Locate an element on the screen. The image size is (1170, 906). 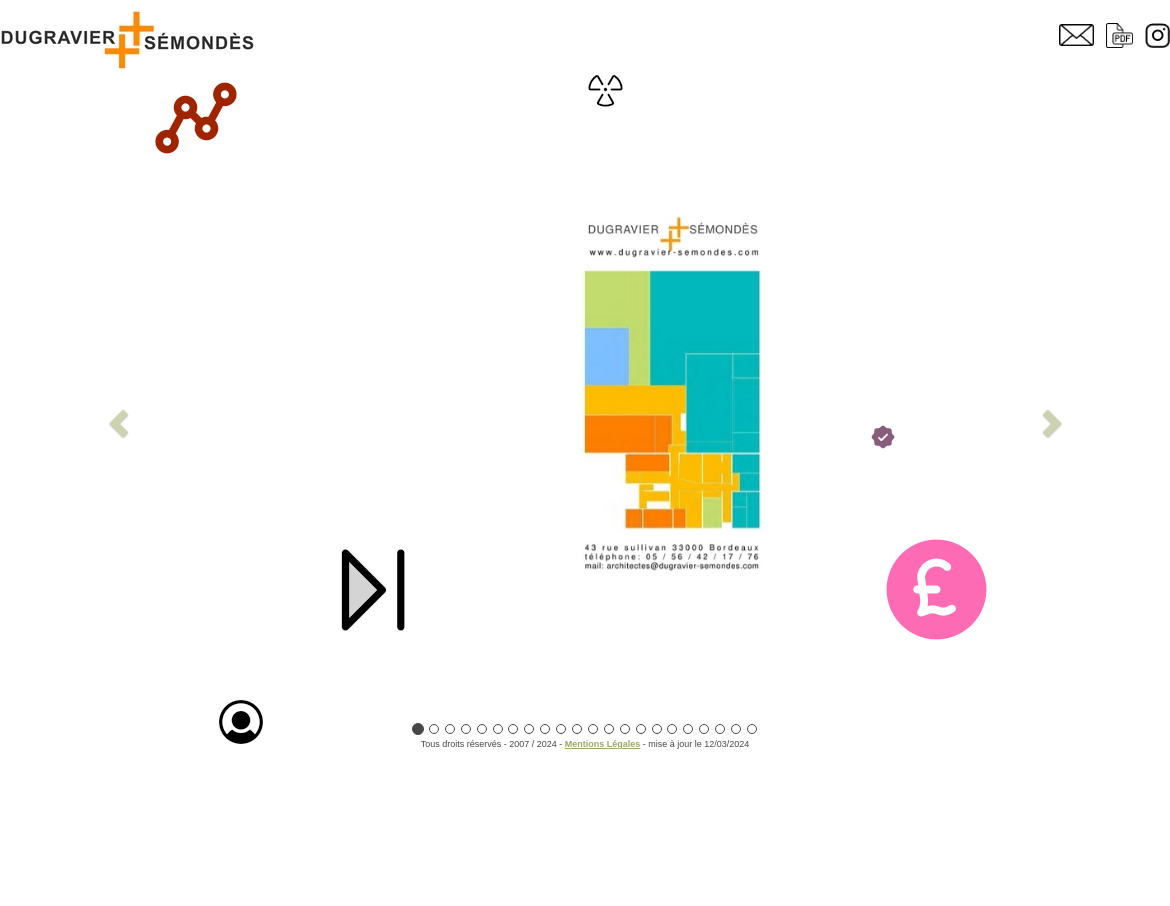
indicates radioactive or hazardous material warning is located at coordinates (605, 89).